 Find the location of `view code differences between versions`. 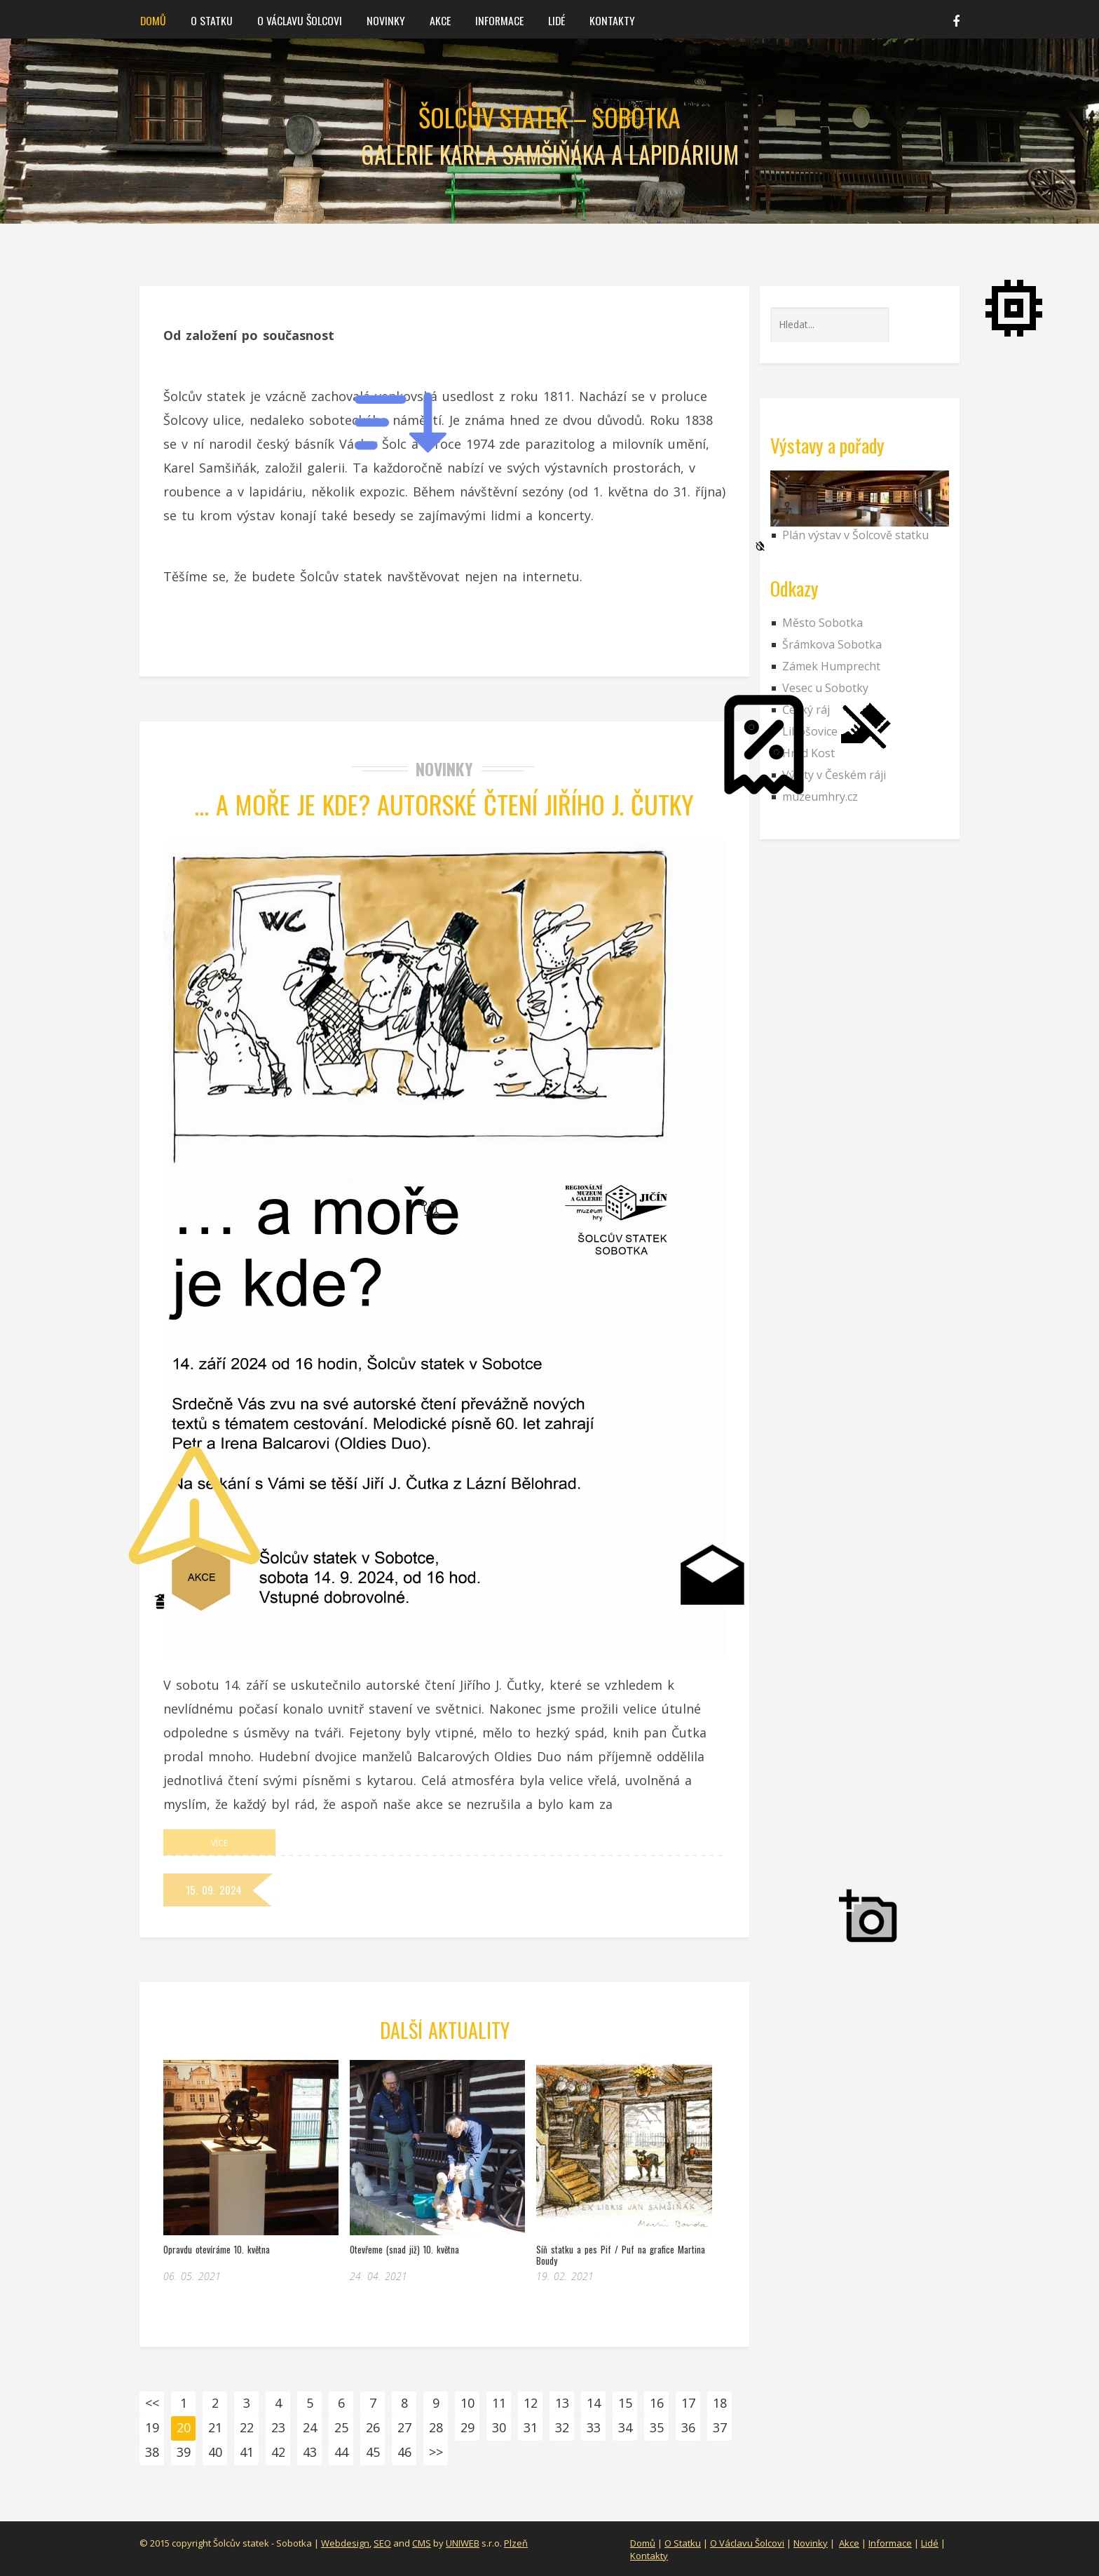

view code differences between versions is located at coordinates (430, 1209).